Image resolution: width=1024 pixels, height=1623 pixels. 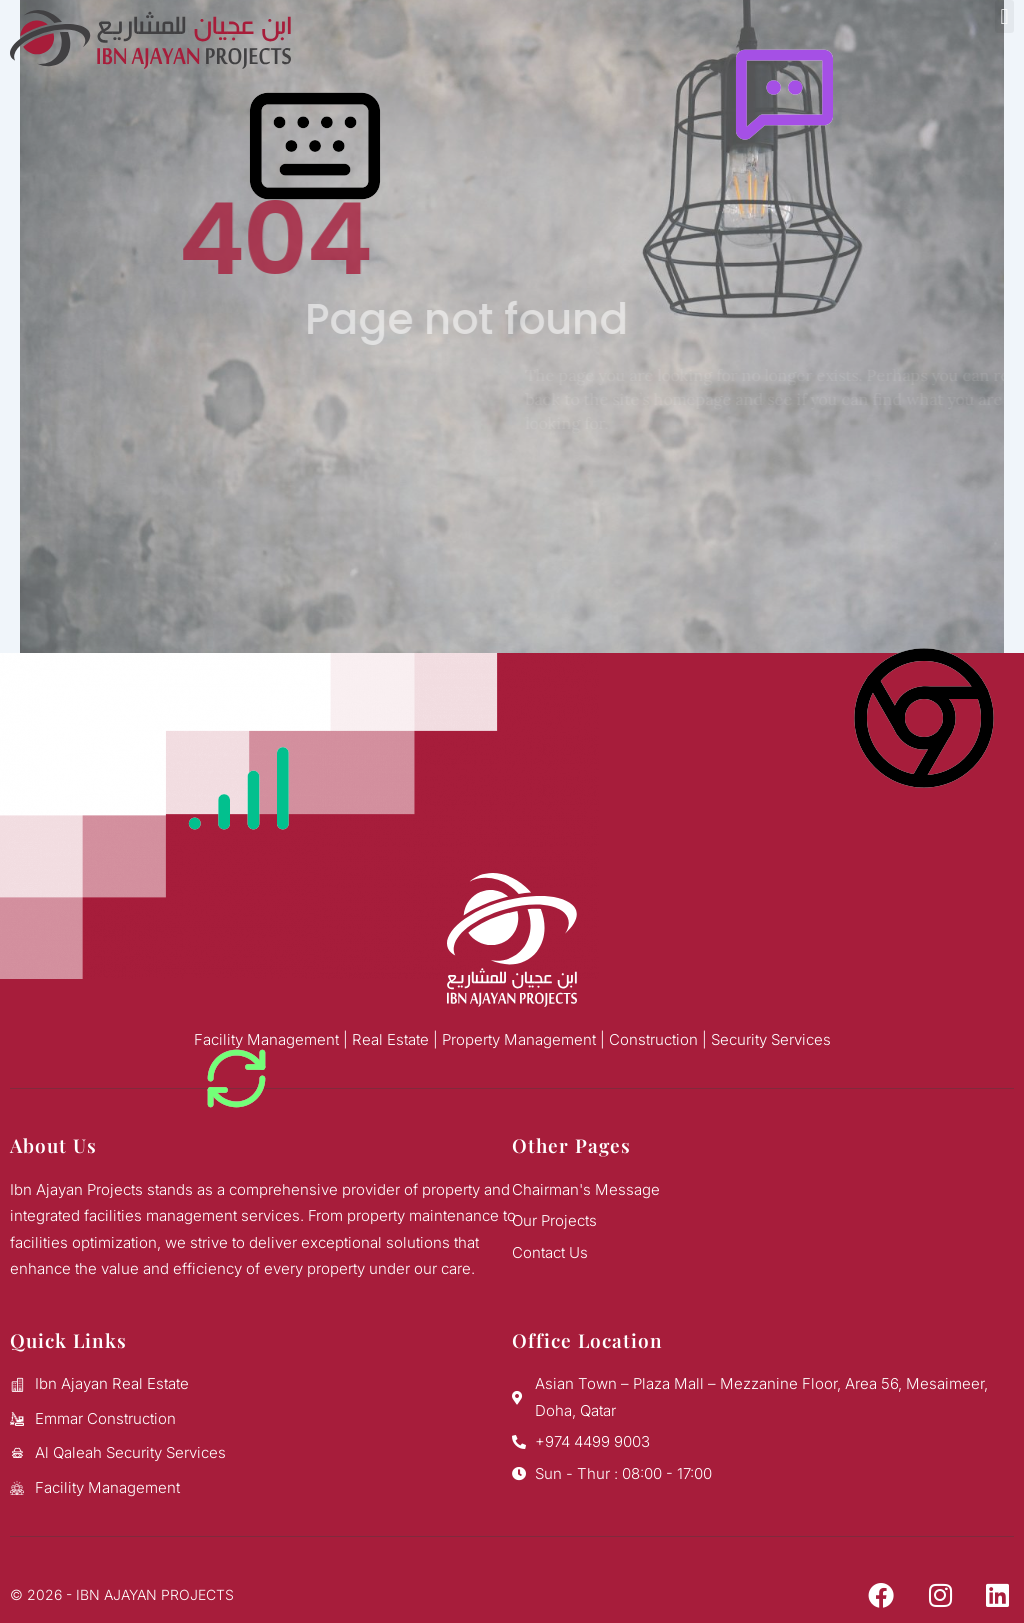 What do you see at coordinates (924, 718) in the screenshot?
I see `open chromium browser` at bounding box center [924, 718].